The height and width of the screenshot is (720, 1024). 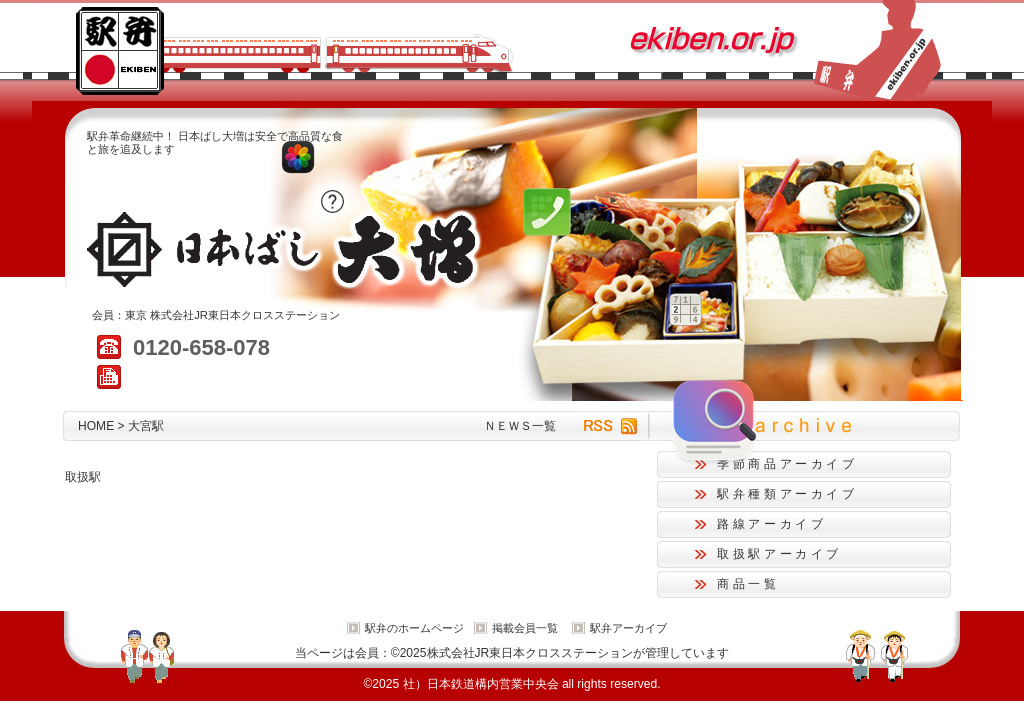 I want to click on launch gnome sudoku puzzle game, so click(x=685, y=309).